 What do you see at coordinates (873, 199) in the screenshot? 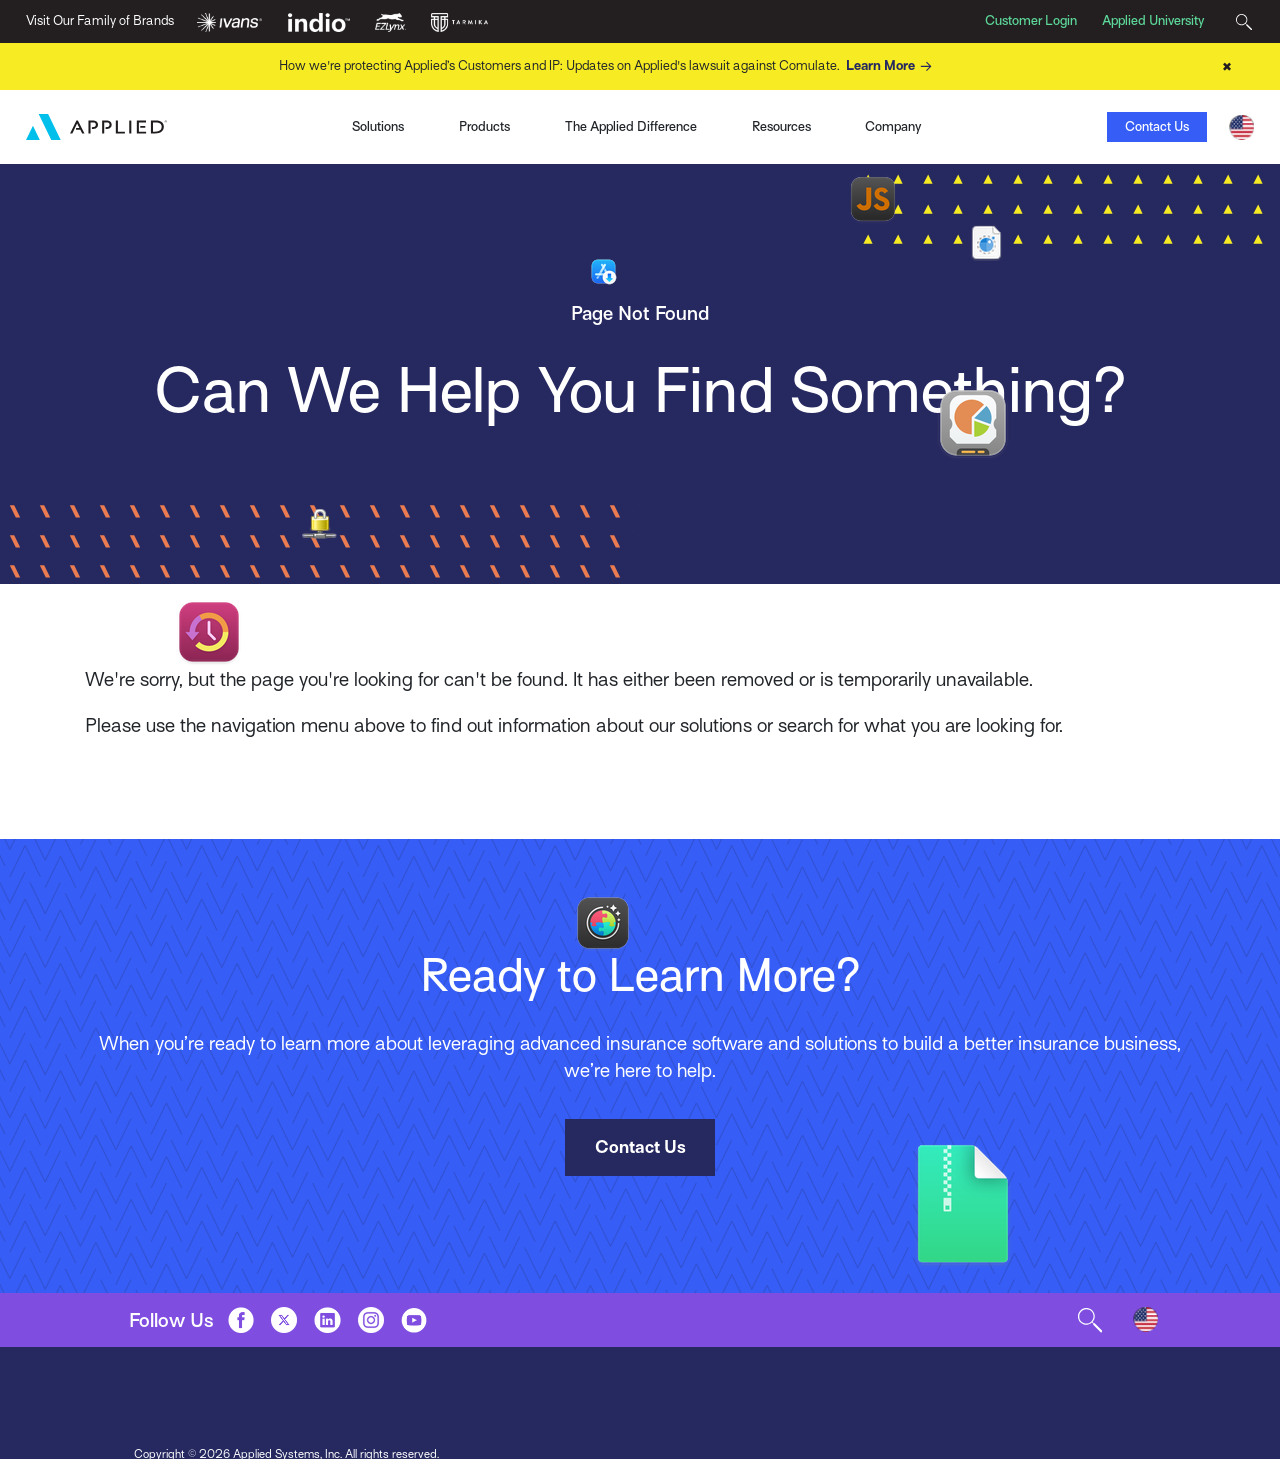
I see `open javascript testing application` at bounding box center [873, 199].